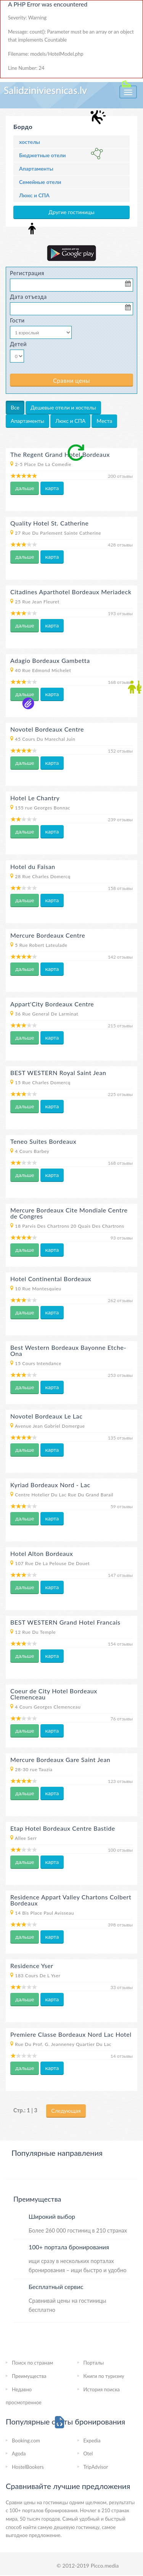  Describe the element at coordinates (28, 703) in the screenshot. I see `attach a file to your message` at that location.